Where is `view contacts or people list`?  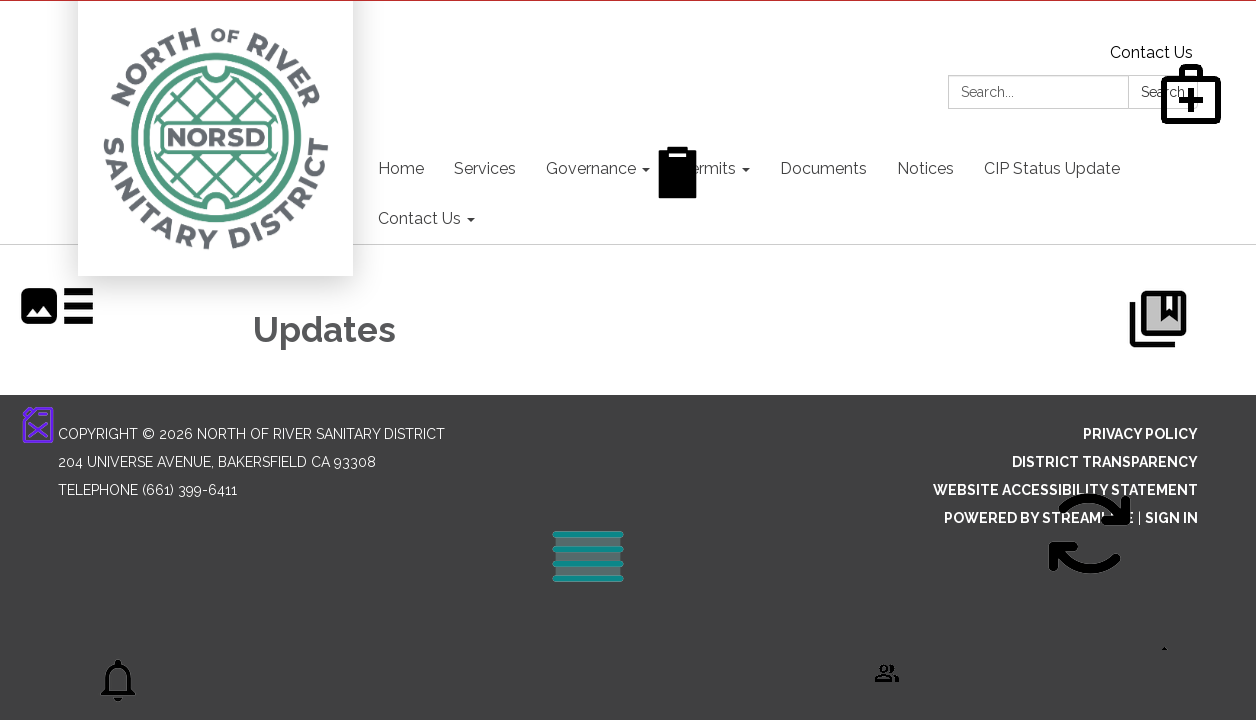 view contacts or people list is located at coordinates (887, 673).